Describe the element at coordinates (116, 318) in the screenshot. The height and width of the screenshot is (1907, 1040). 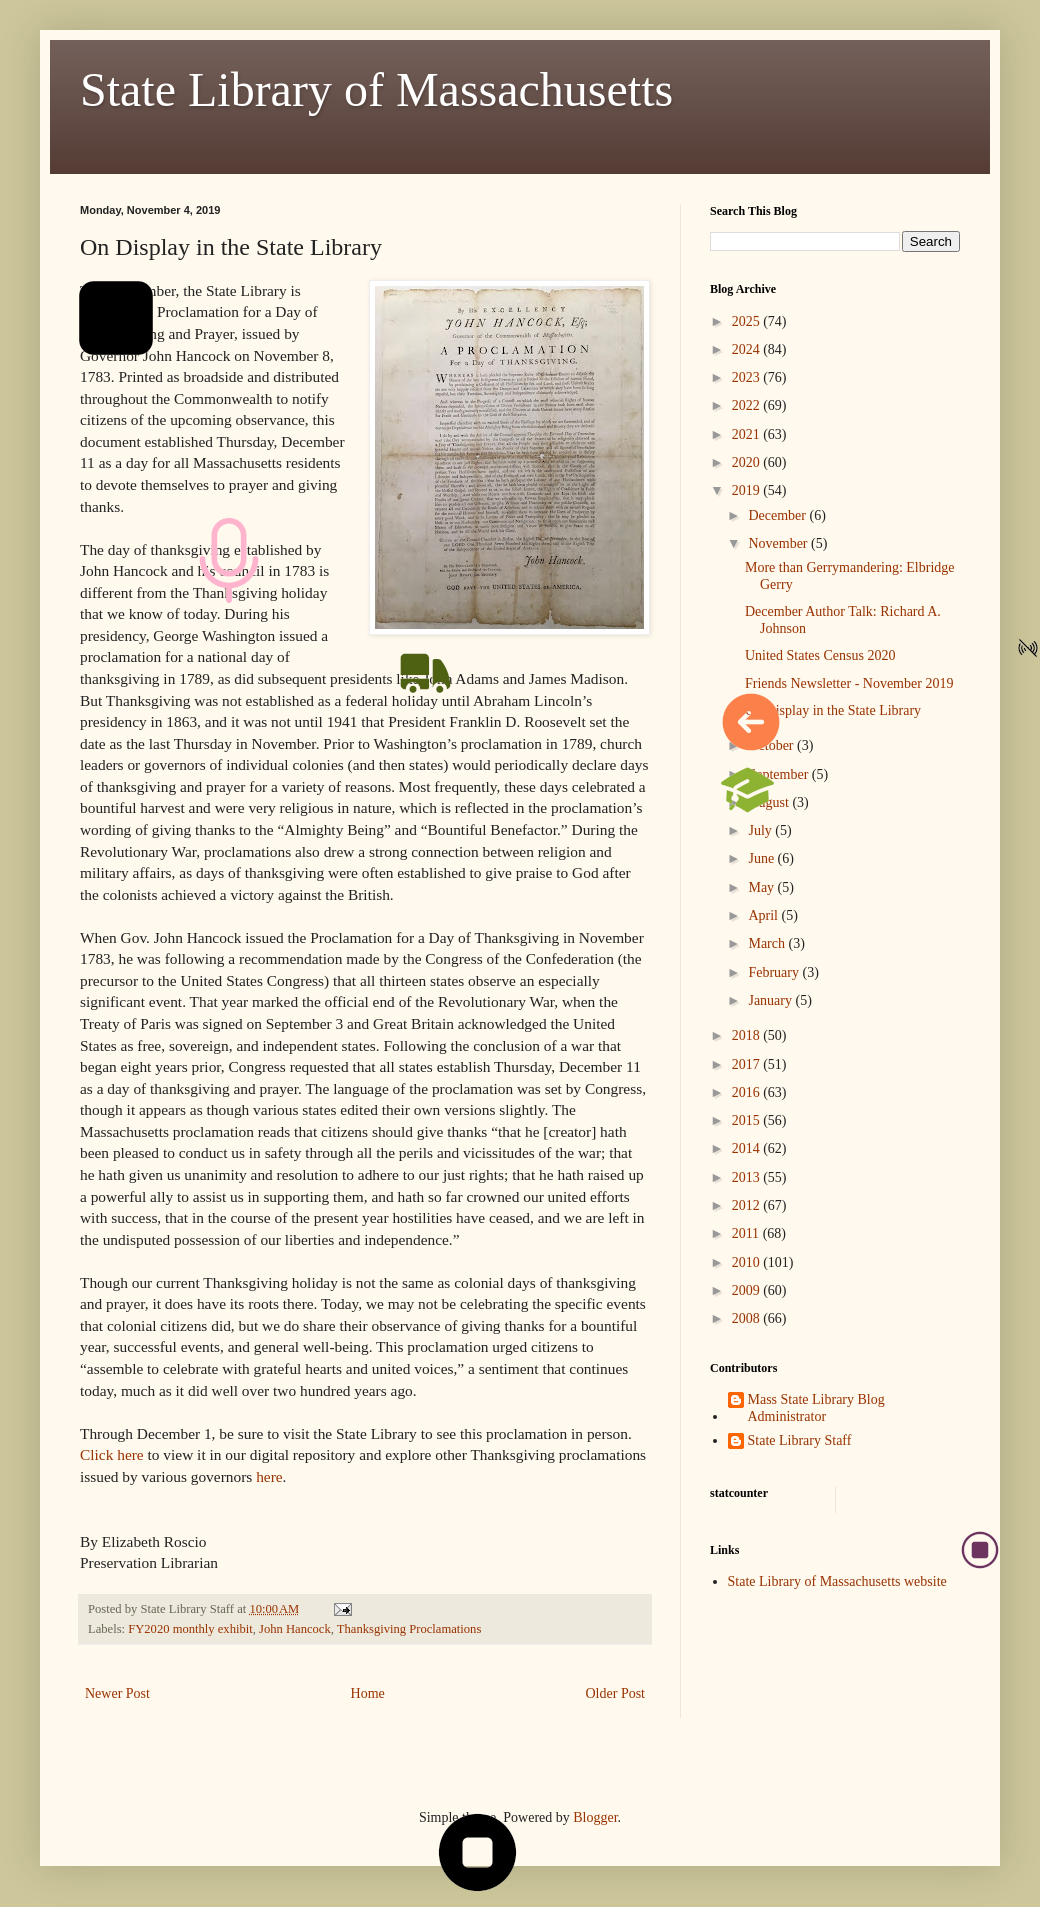
I see `stop media playback` at that location.